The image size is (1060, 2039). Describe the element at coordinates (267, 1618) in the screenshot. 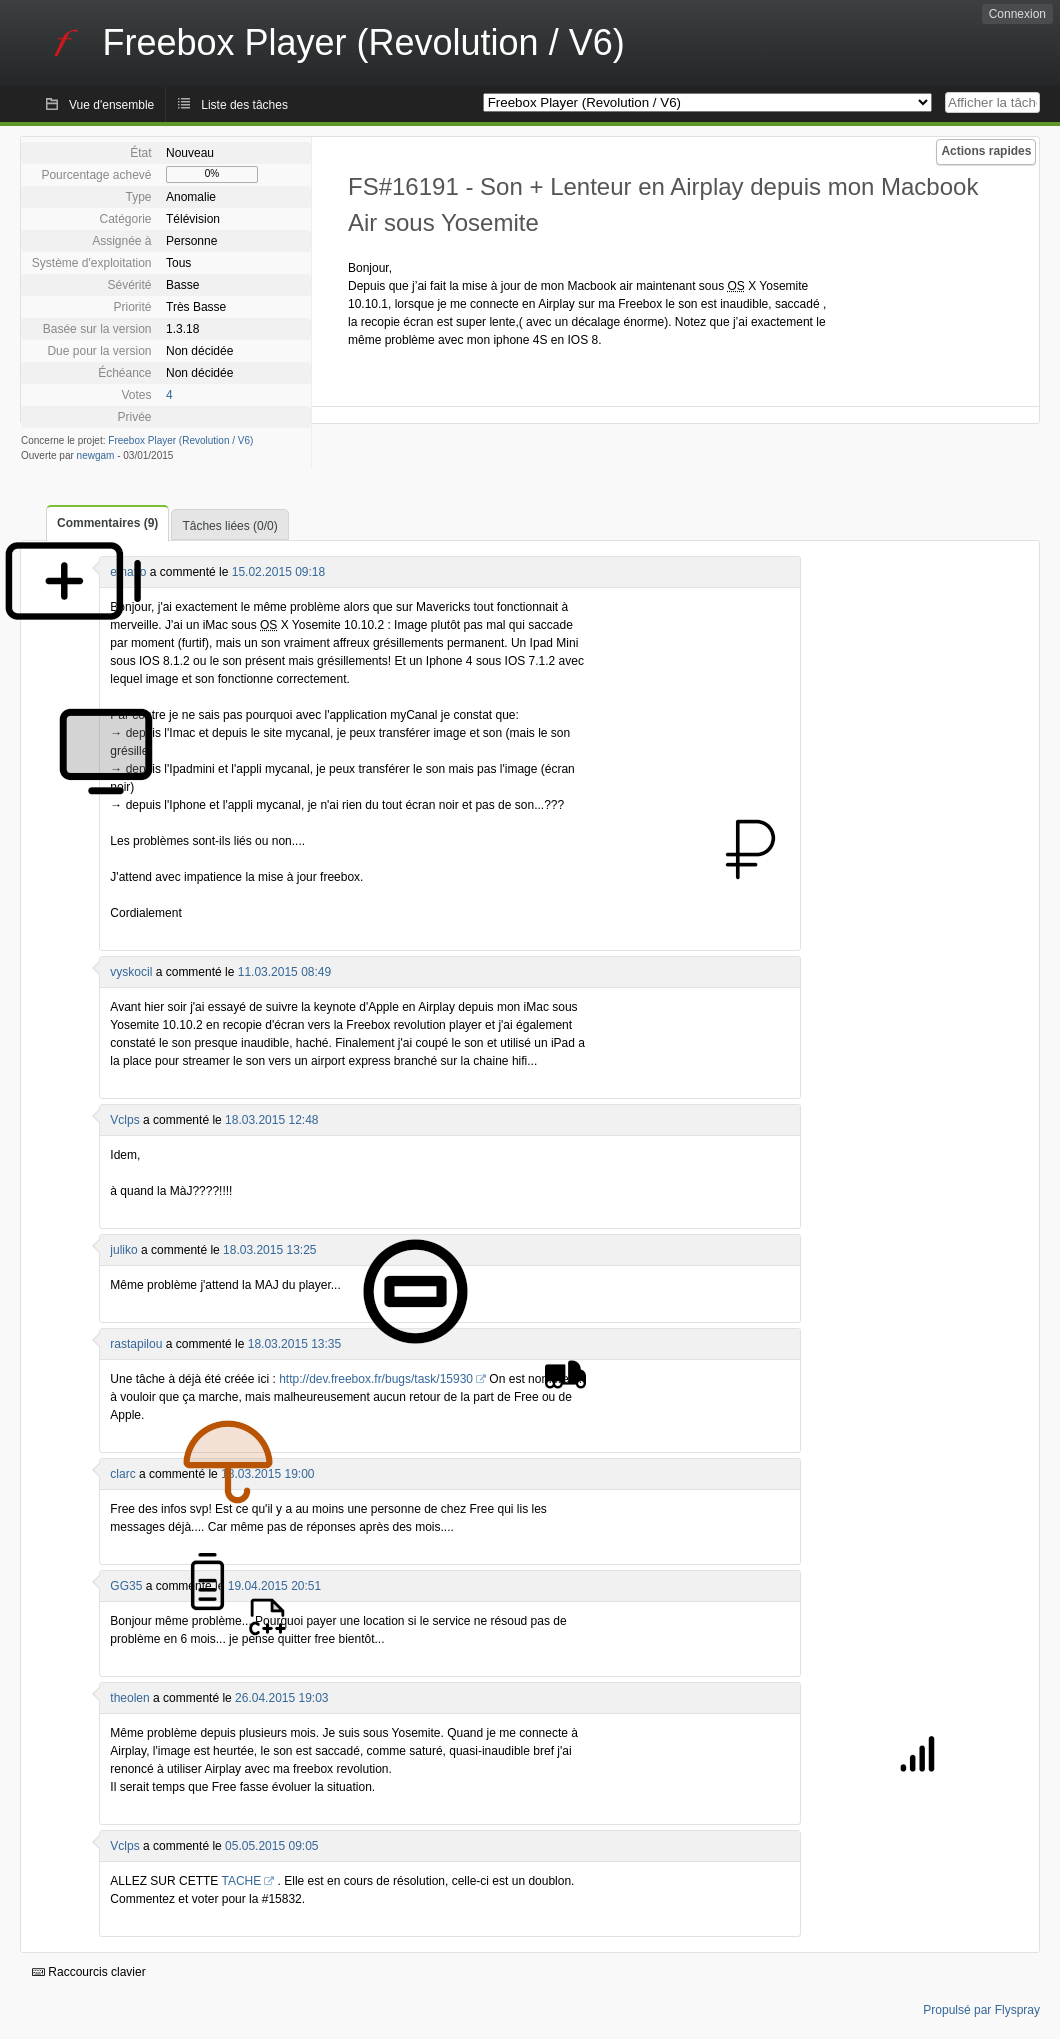

I see `a C++ source code file` at that location.